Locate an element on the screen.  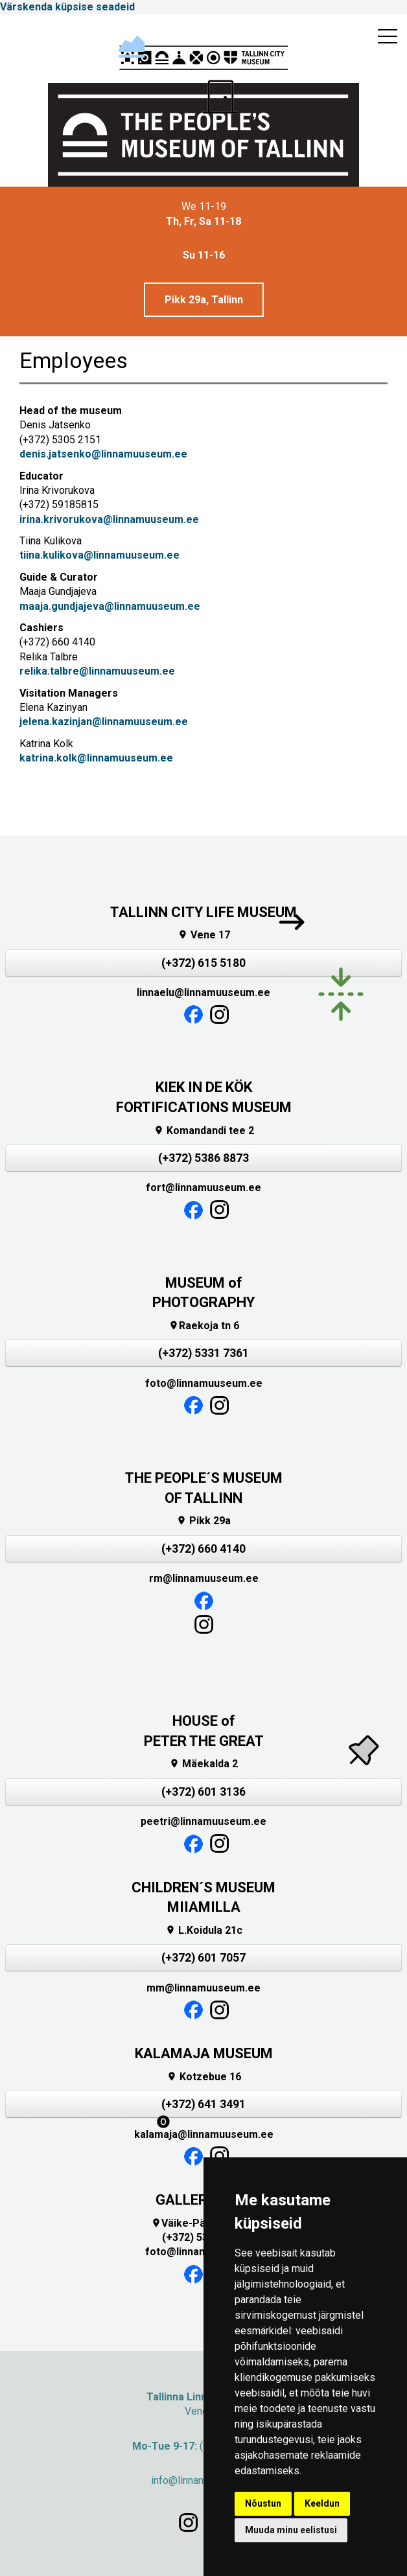
indicates zero items or empty count is located at coordinates (163, 2122).